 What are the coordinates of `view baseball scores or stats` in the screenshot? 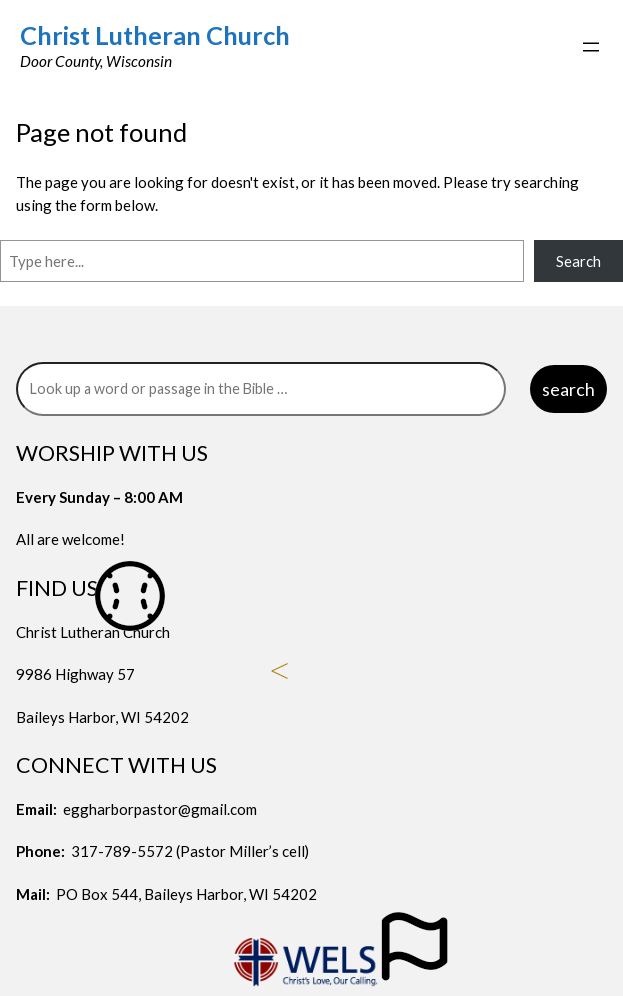 It's located at (130, 596).